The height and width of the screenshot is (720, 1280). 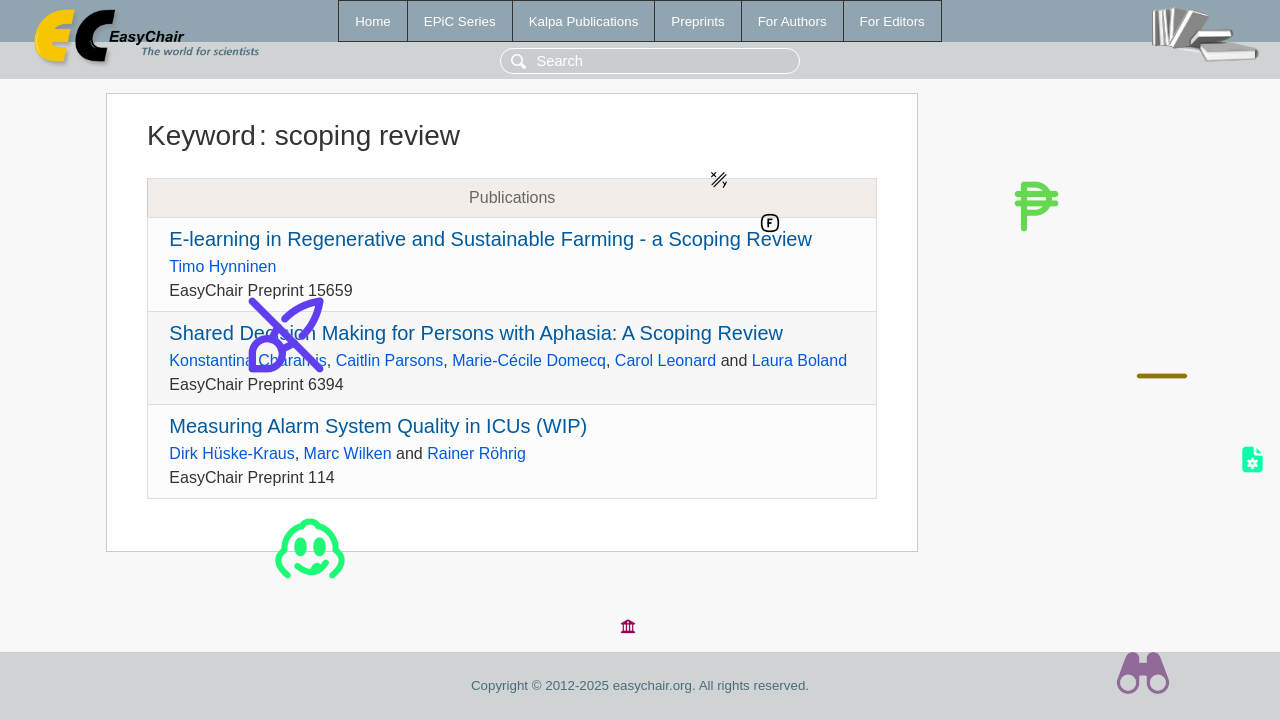 I want to click on access banking or financial services, so click(x=628, y=626).